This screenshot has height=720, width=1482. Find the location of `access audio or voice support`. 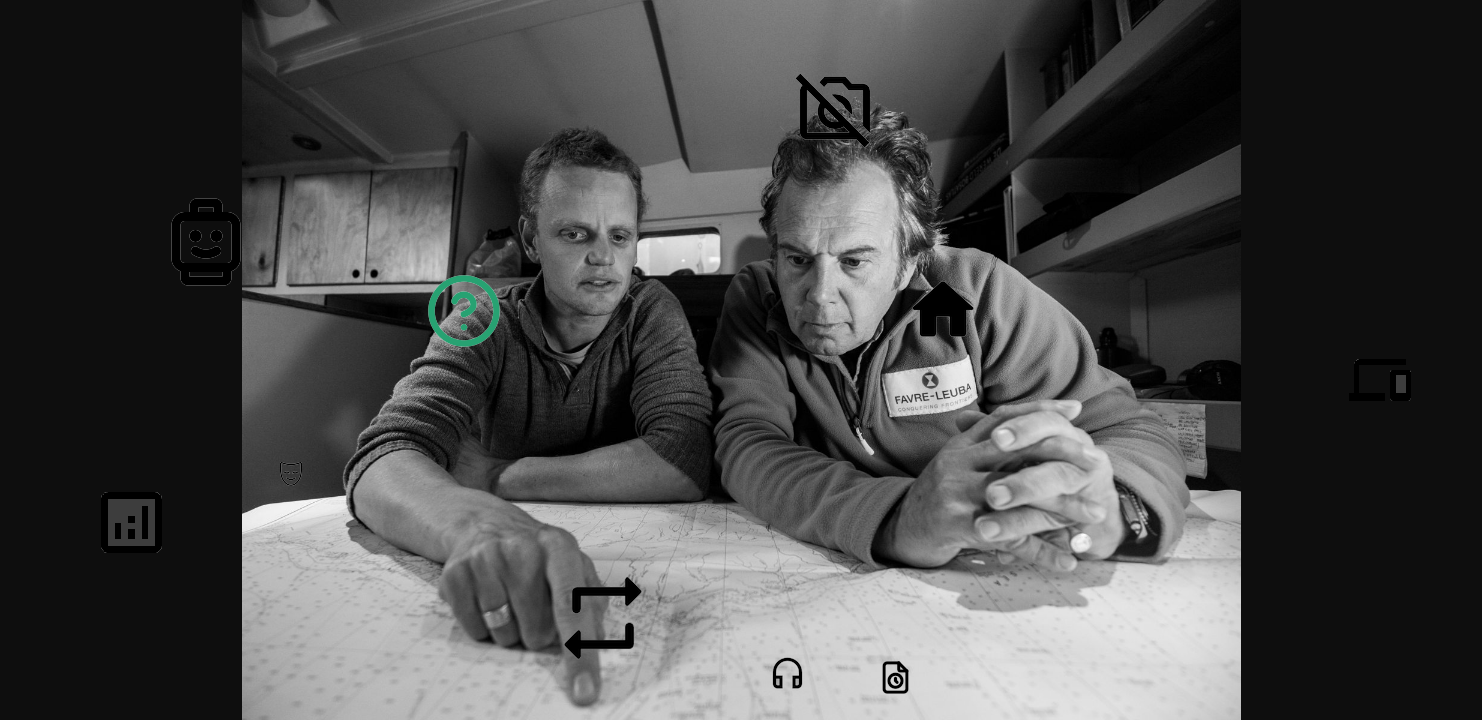

access audio or voice support is located at coordinates (787, 675).